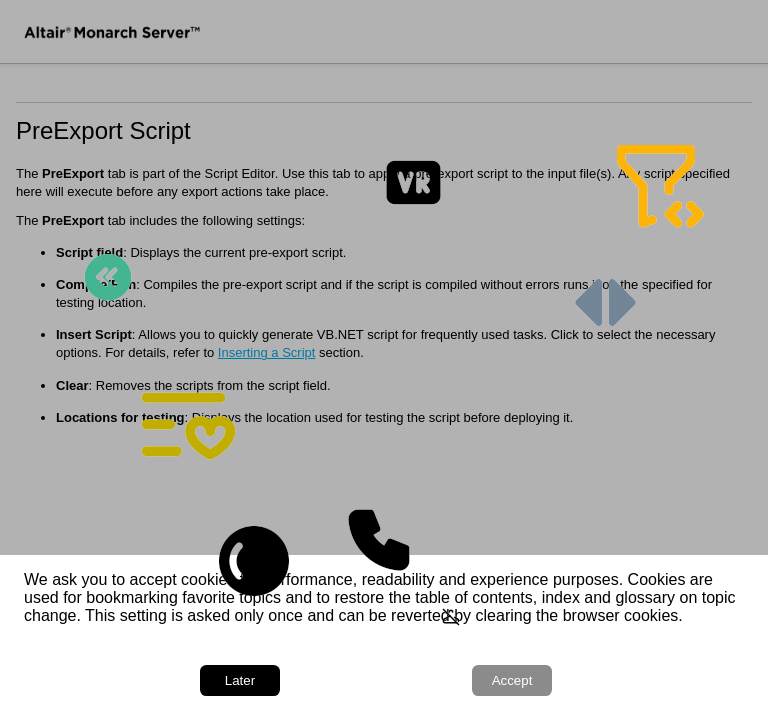 This screenshot has height=720, width=768. Describe the element at coordinates (451, 617) in the screenshot. I see `wardrobe or closet feature disabled` at that location.